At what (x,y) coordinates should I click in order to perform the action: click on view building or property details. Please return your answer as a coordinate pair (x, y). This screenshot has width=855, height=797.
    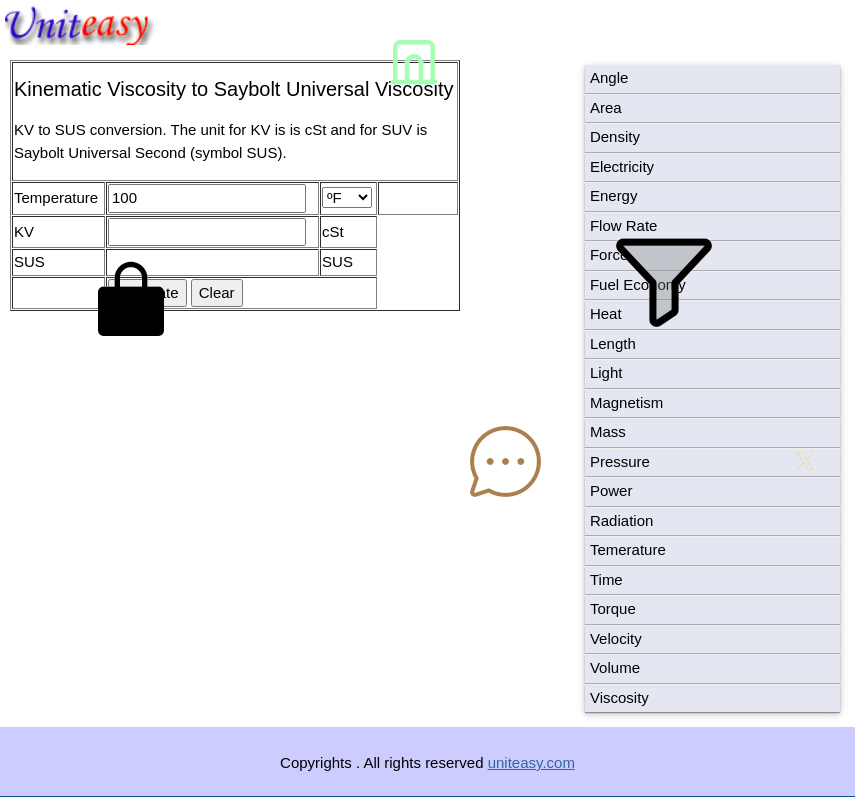
    Looking at the image, I should click on (414, 61).